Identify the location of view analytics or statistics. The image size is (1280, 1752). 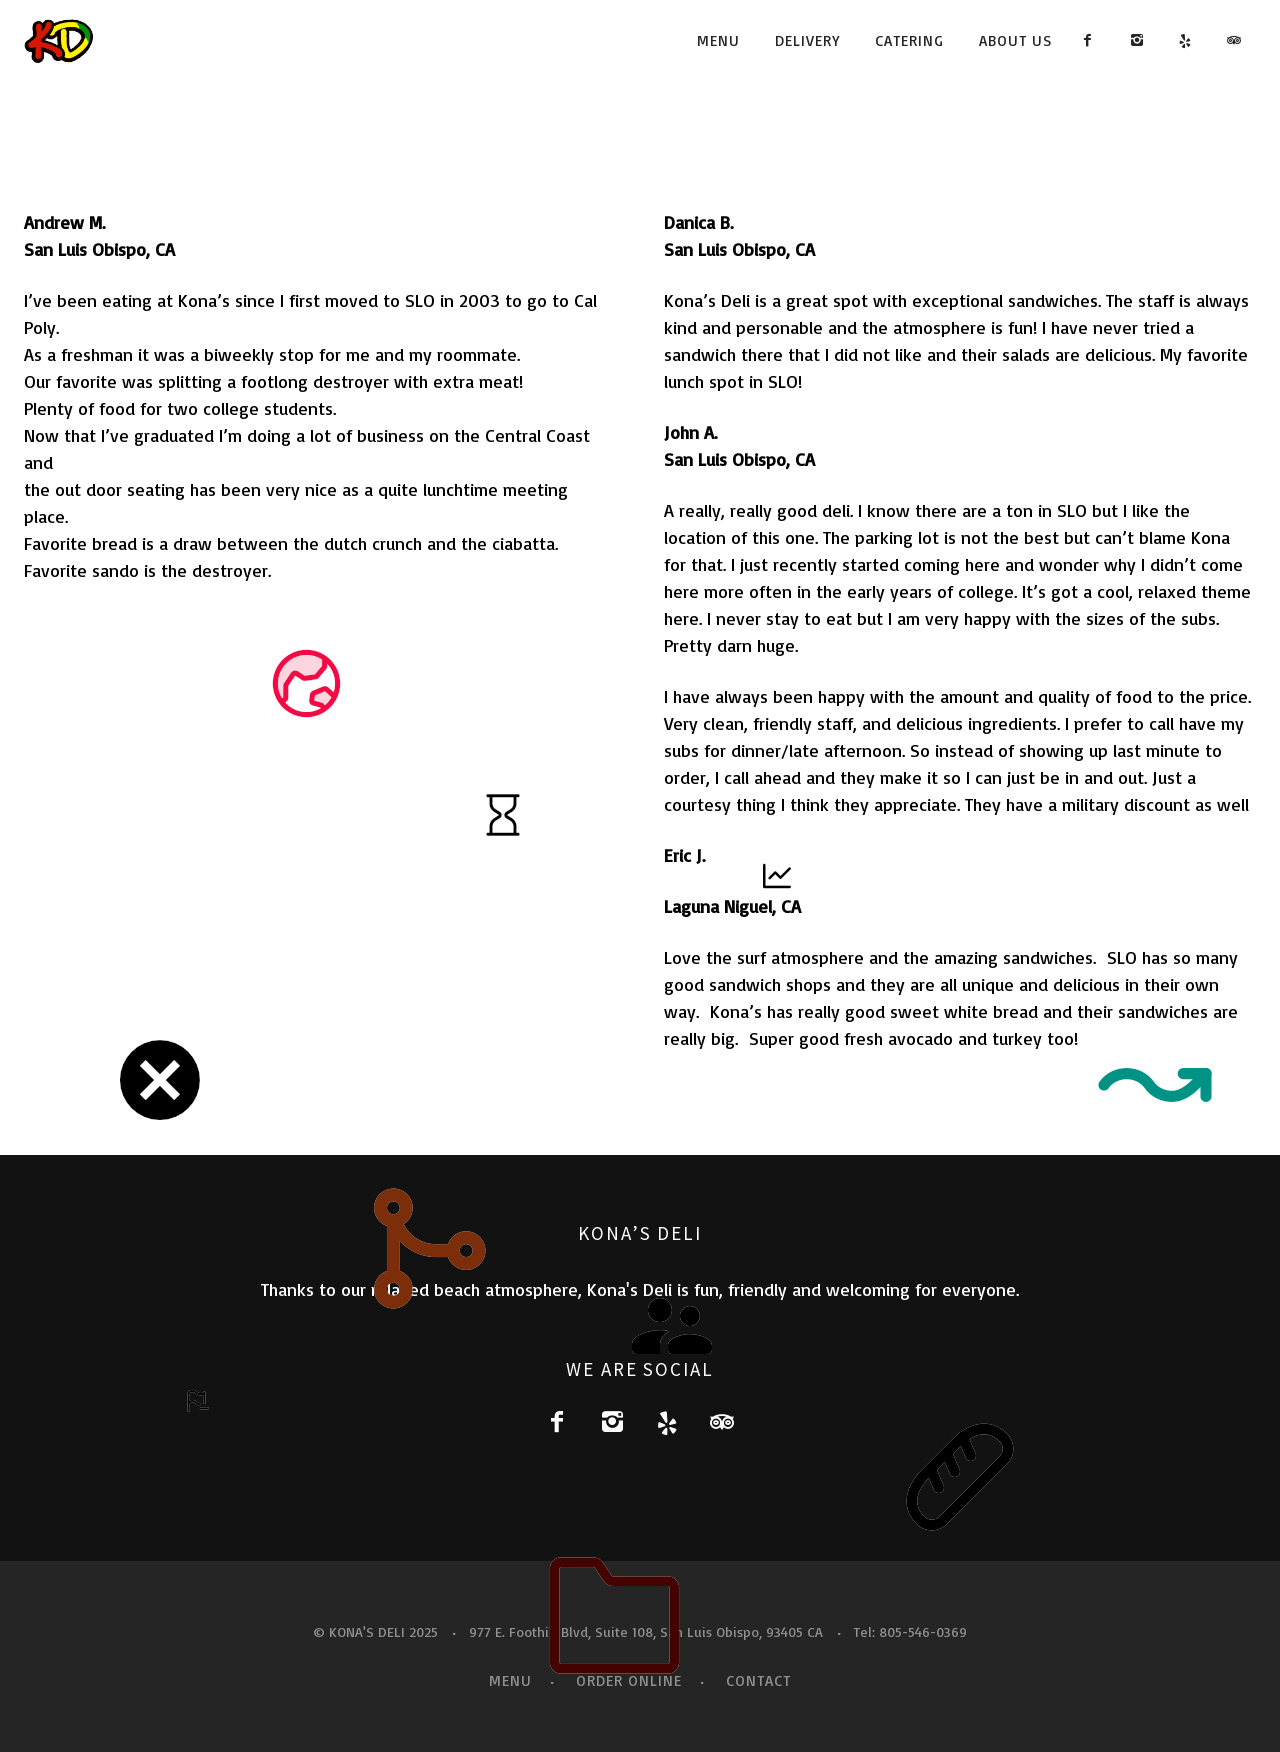
(777, 876).